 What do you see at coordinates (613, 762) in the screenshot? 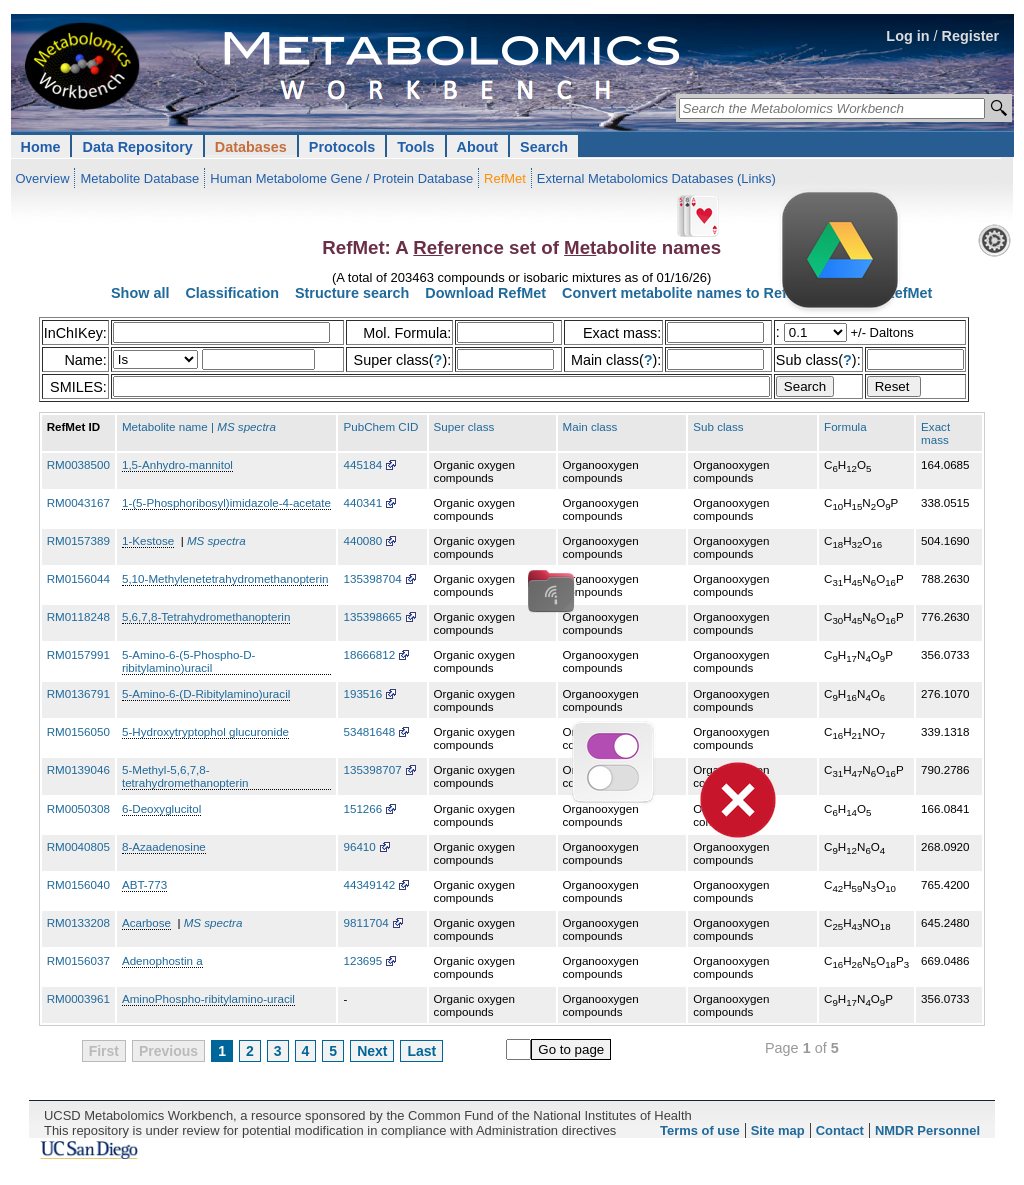
I see `open system settings or preferences` at bounding box center [613, 762].